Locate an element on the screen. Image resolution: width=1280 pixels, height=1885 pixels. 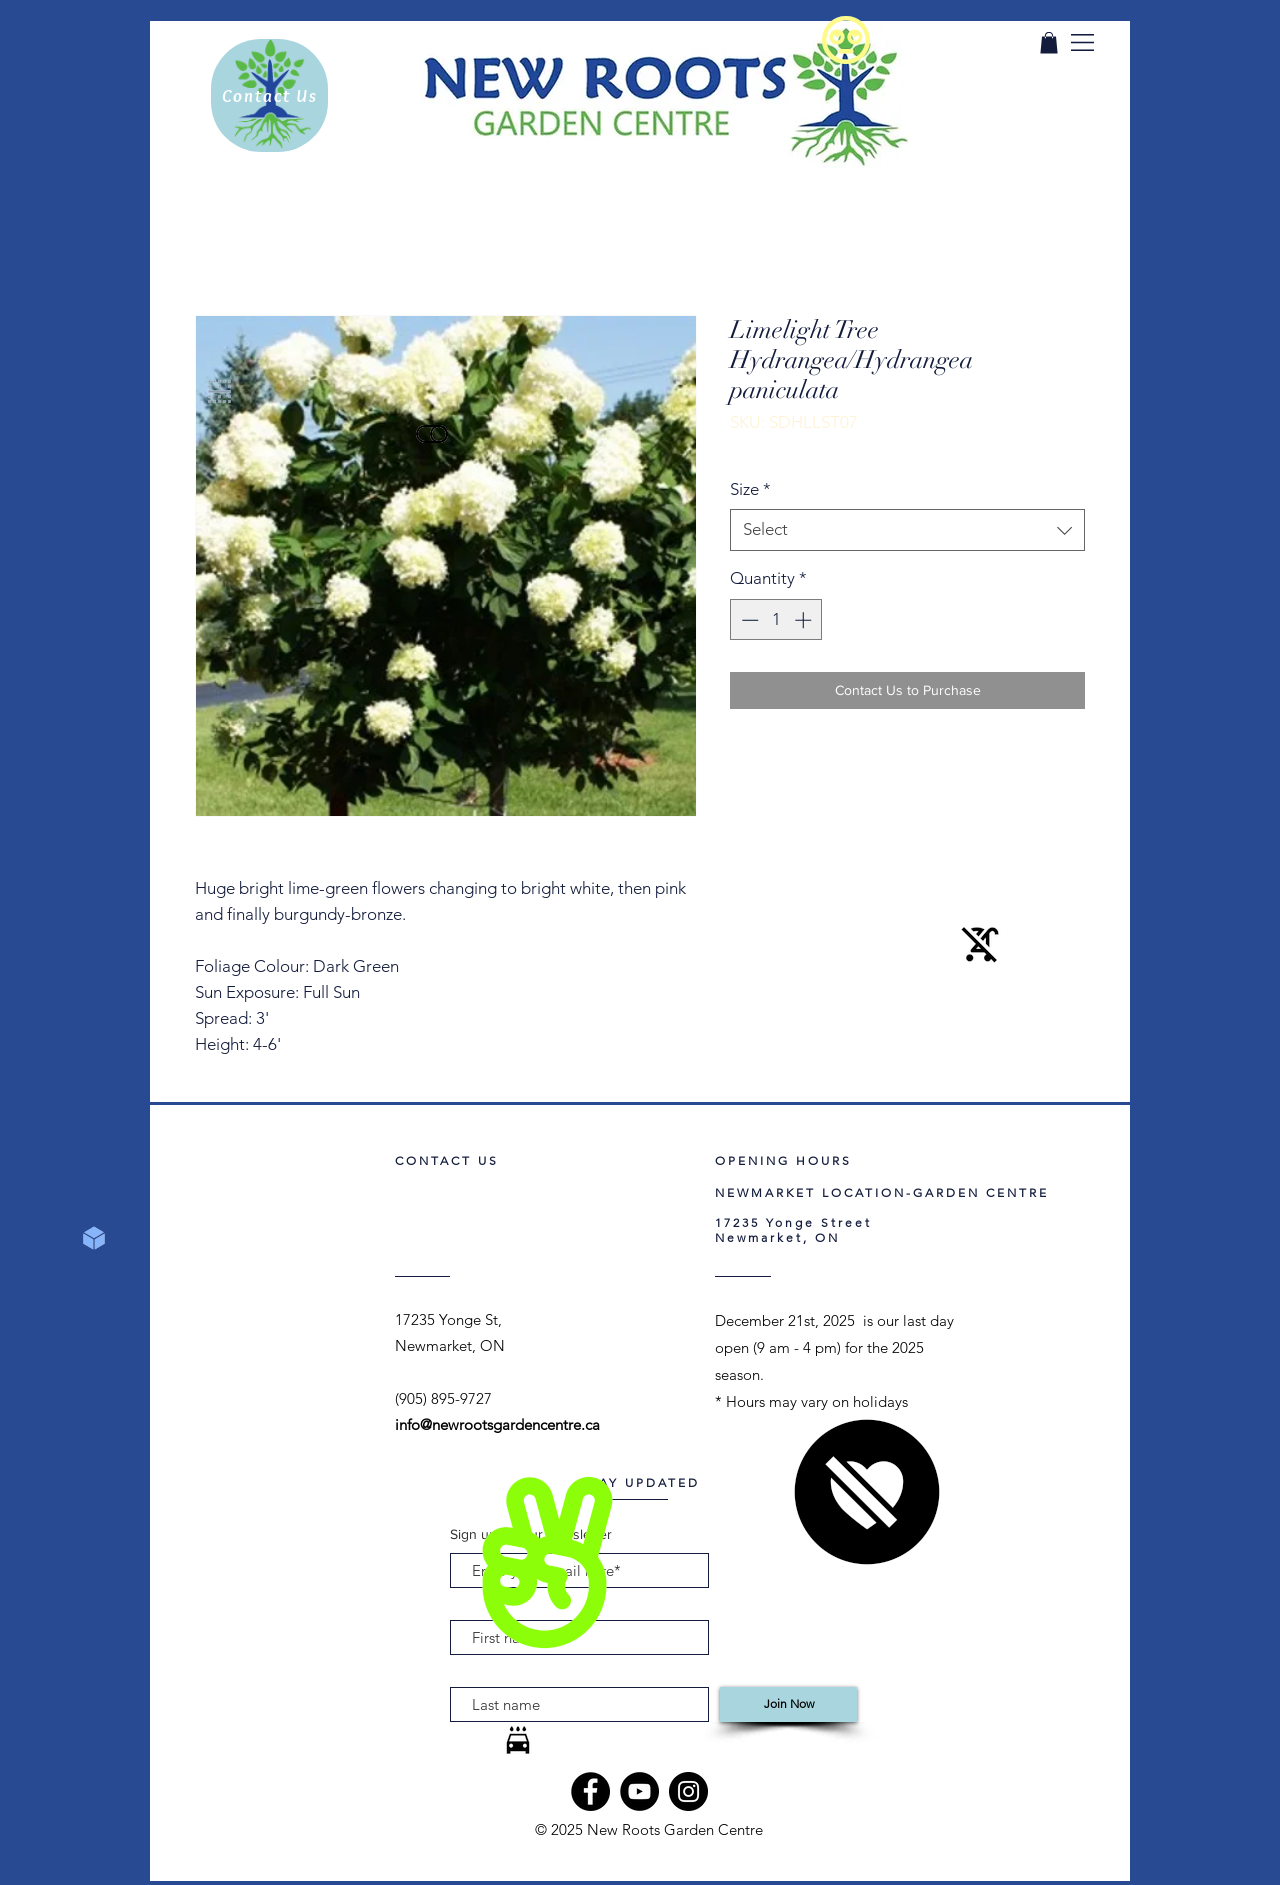
indicates strollers are not permitted in this area is located at coordinates (980, 943).